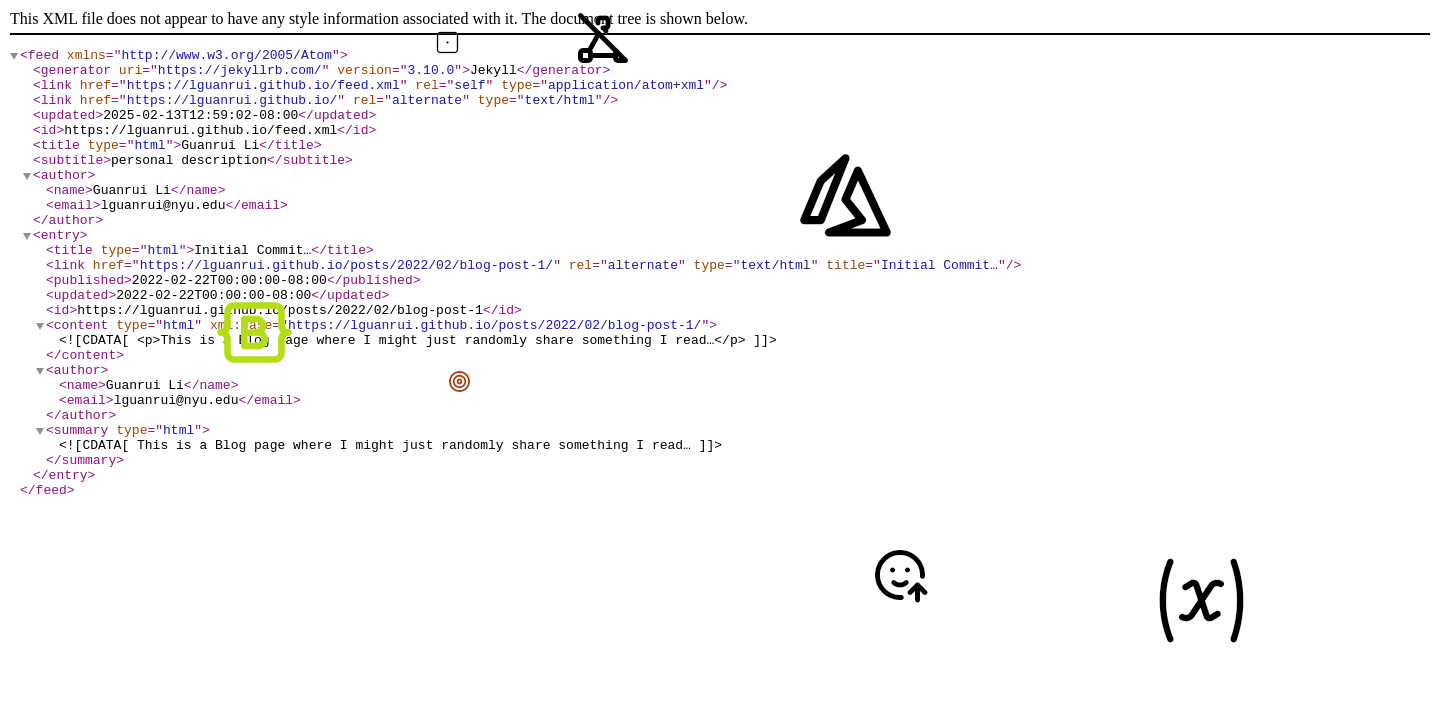 This screenshot has width=1440, height=720. I want to click on indicates a roll result of one on a dice, so click(447, 42).